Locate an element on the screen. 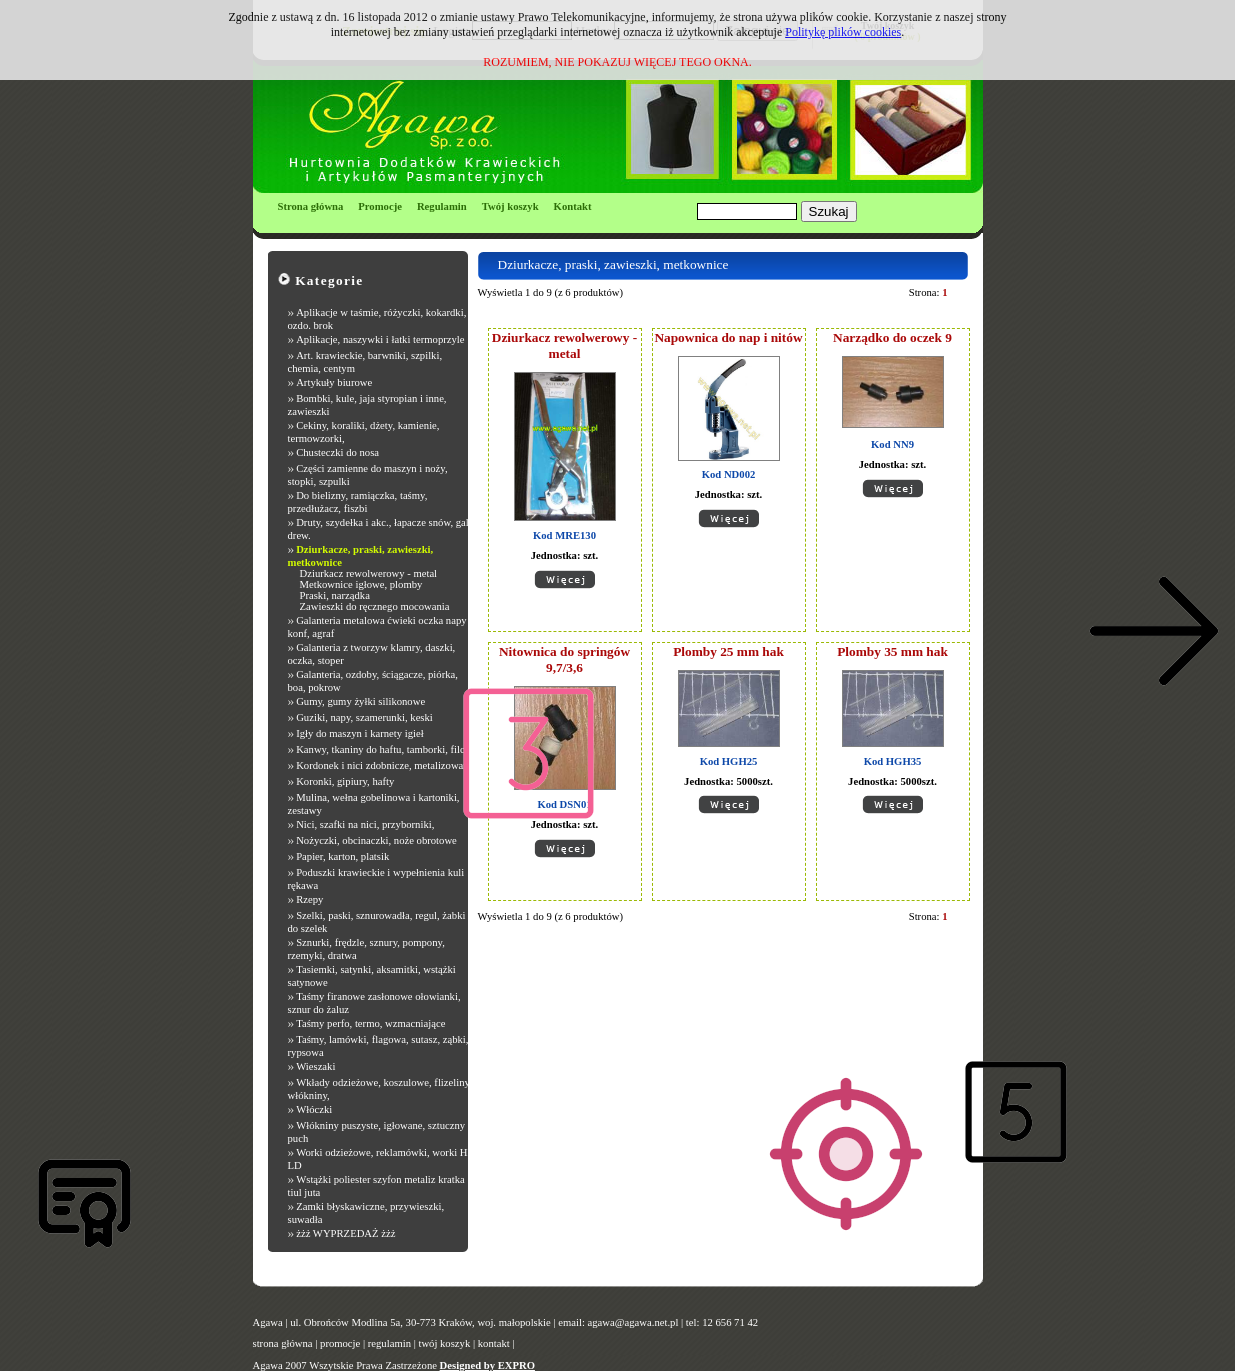  navigate to the next item or page is located at coordinates (1154, 631).